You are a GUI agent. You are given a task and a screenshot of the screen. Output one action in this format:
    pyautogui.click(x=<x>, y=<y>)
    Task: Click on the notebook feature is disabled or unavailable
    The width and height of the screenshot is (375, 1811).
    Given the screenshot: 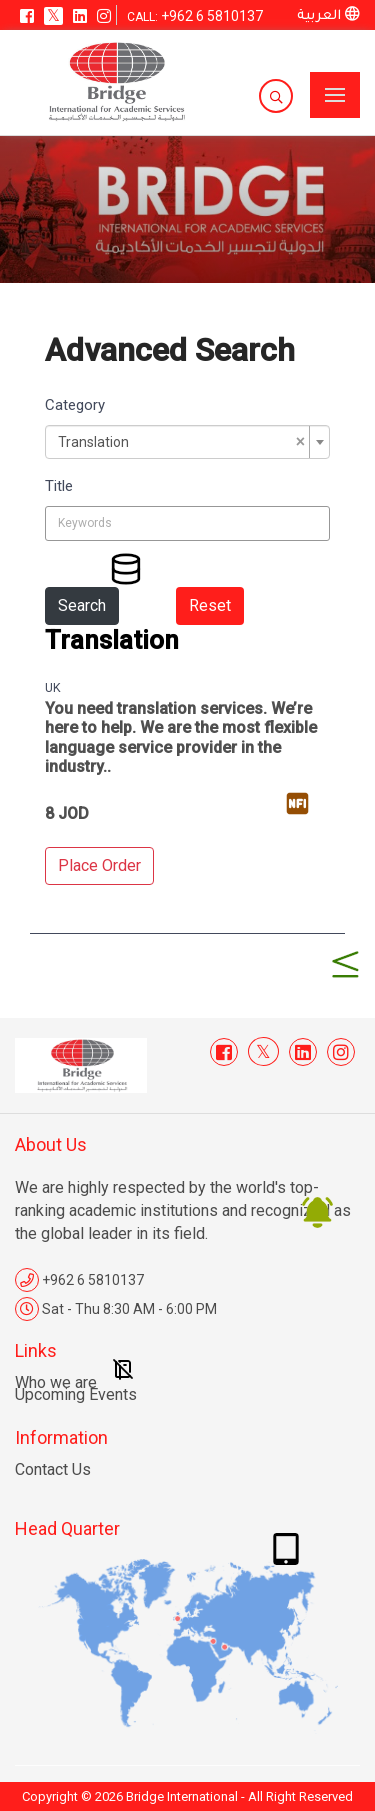 What is the action you would take?
    pyautogui.click(x=123, y=1369)
    